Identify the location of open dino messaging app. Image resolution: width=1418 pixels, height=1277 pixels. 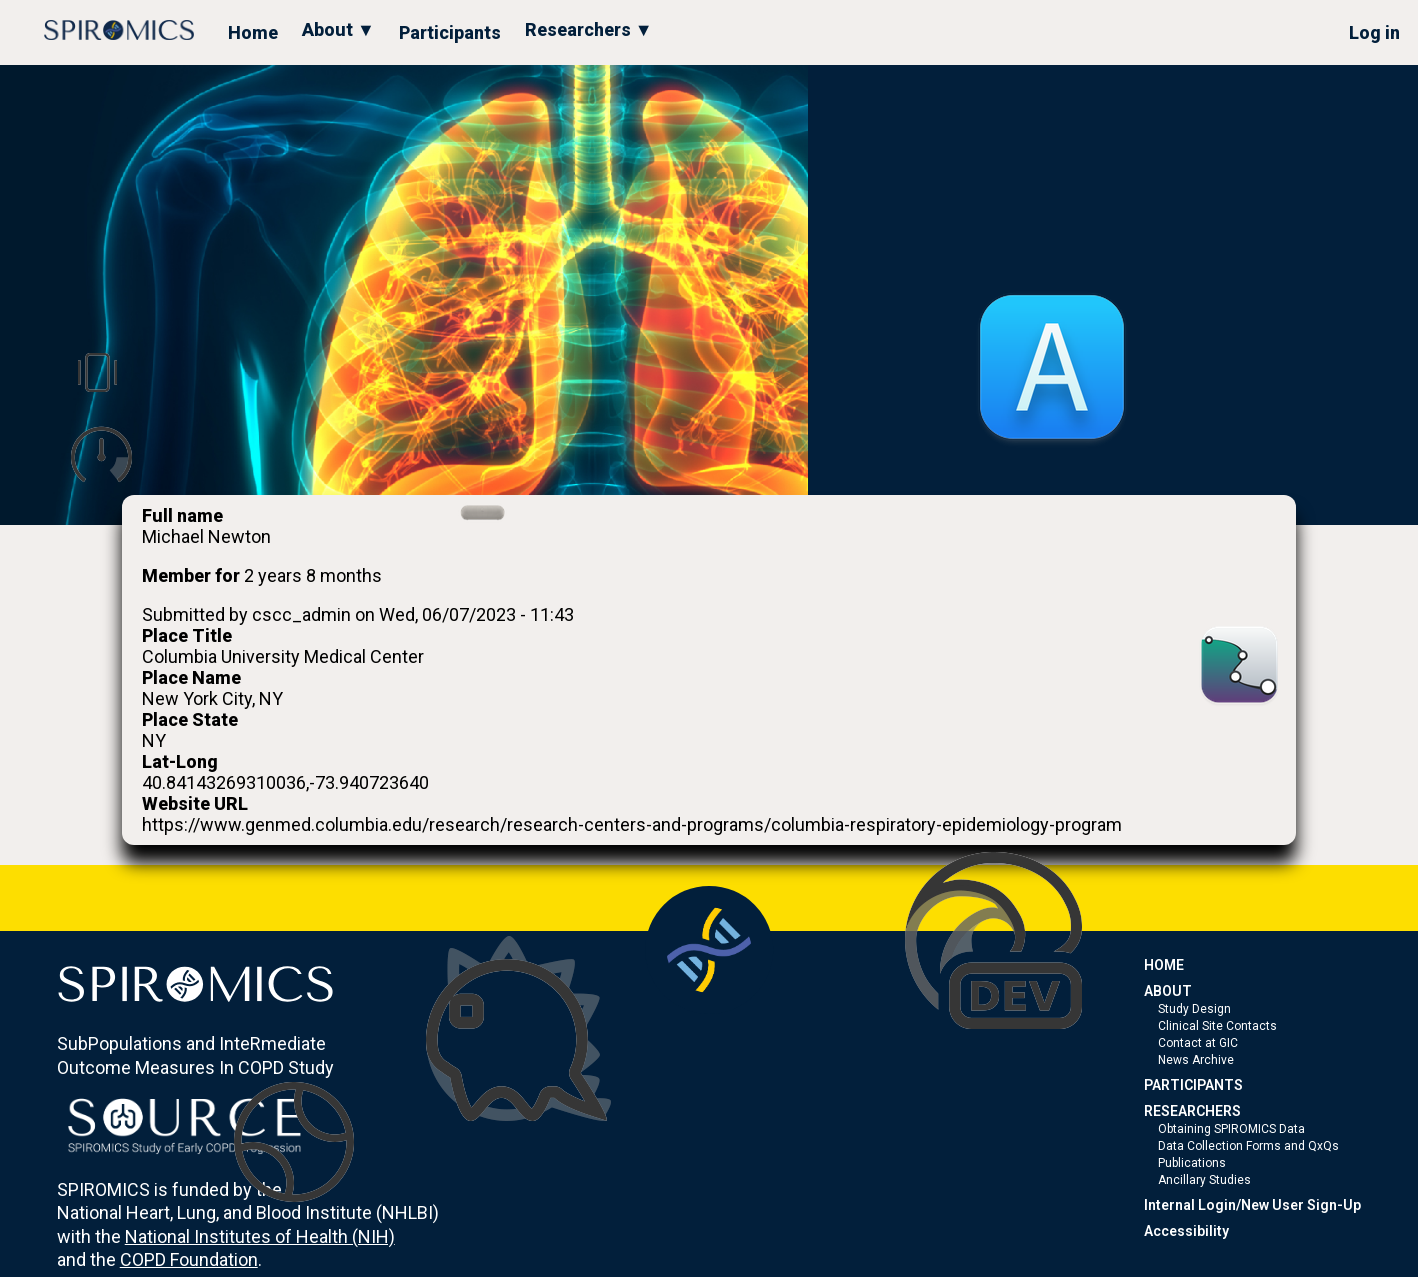
(518, 1028).